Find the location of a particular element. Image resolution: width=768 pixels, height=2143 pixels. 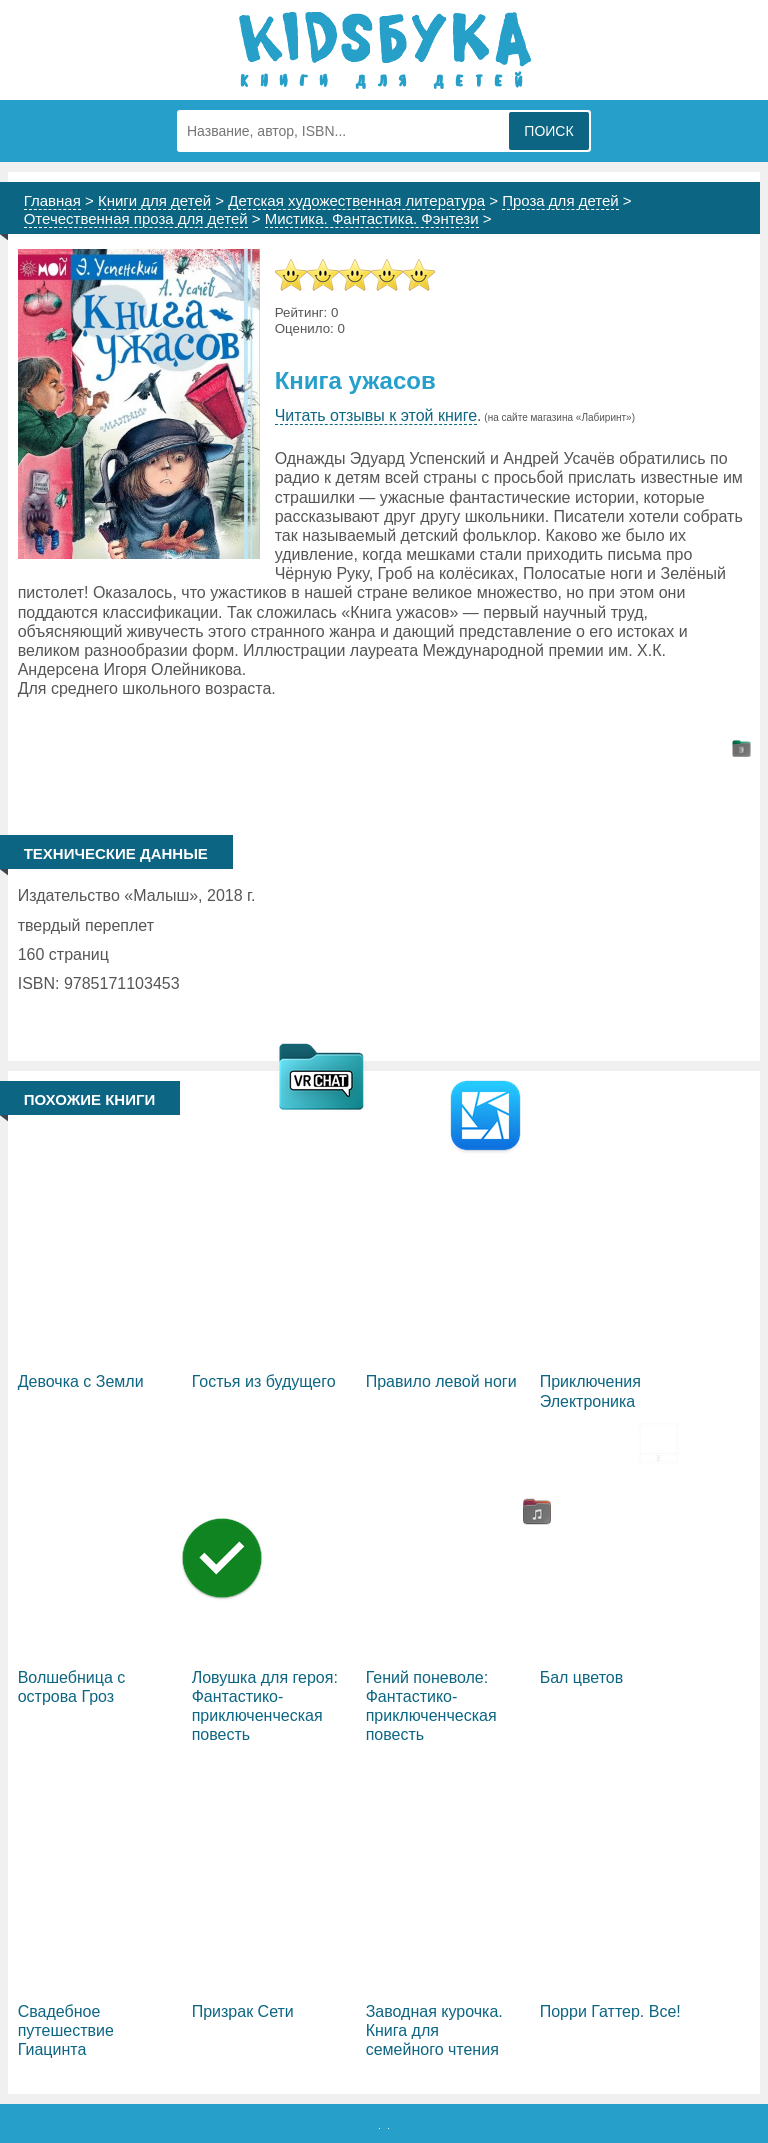

open your music folder is located at coordinates (537, 1511).